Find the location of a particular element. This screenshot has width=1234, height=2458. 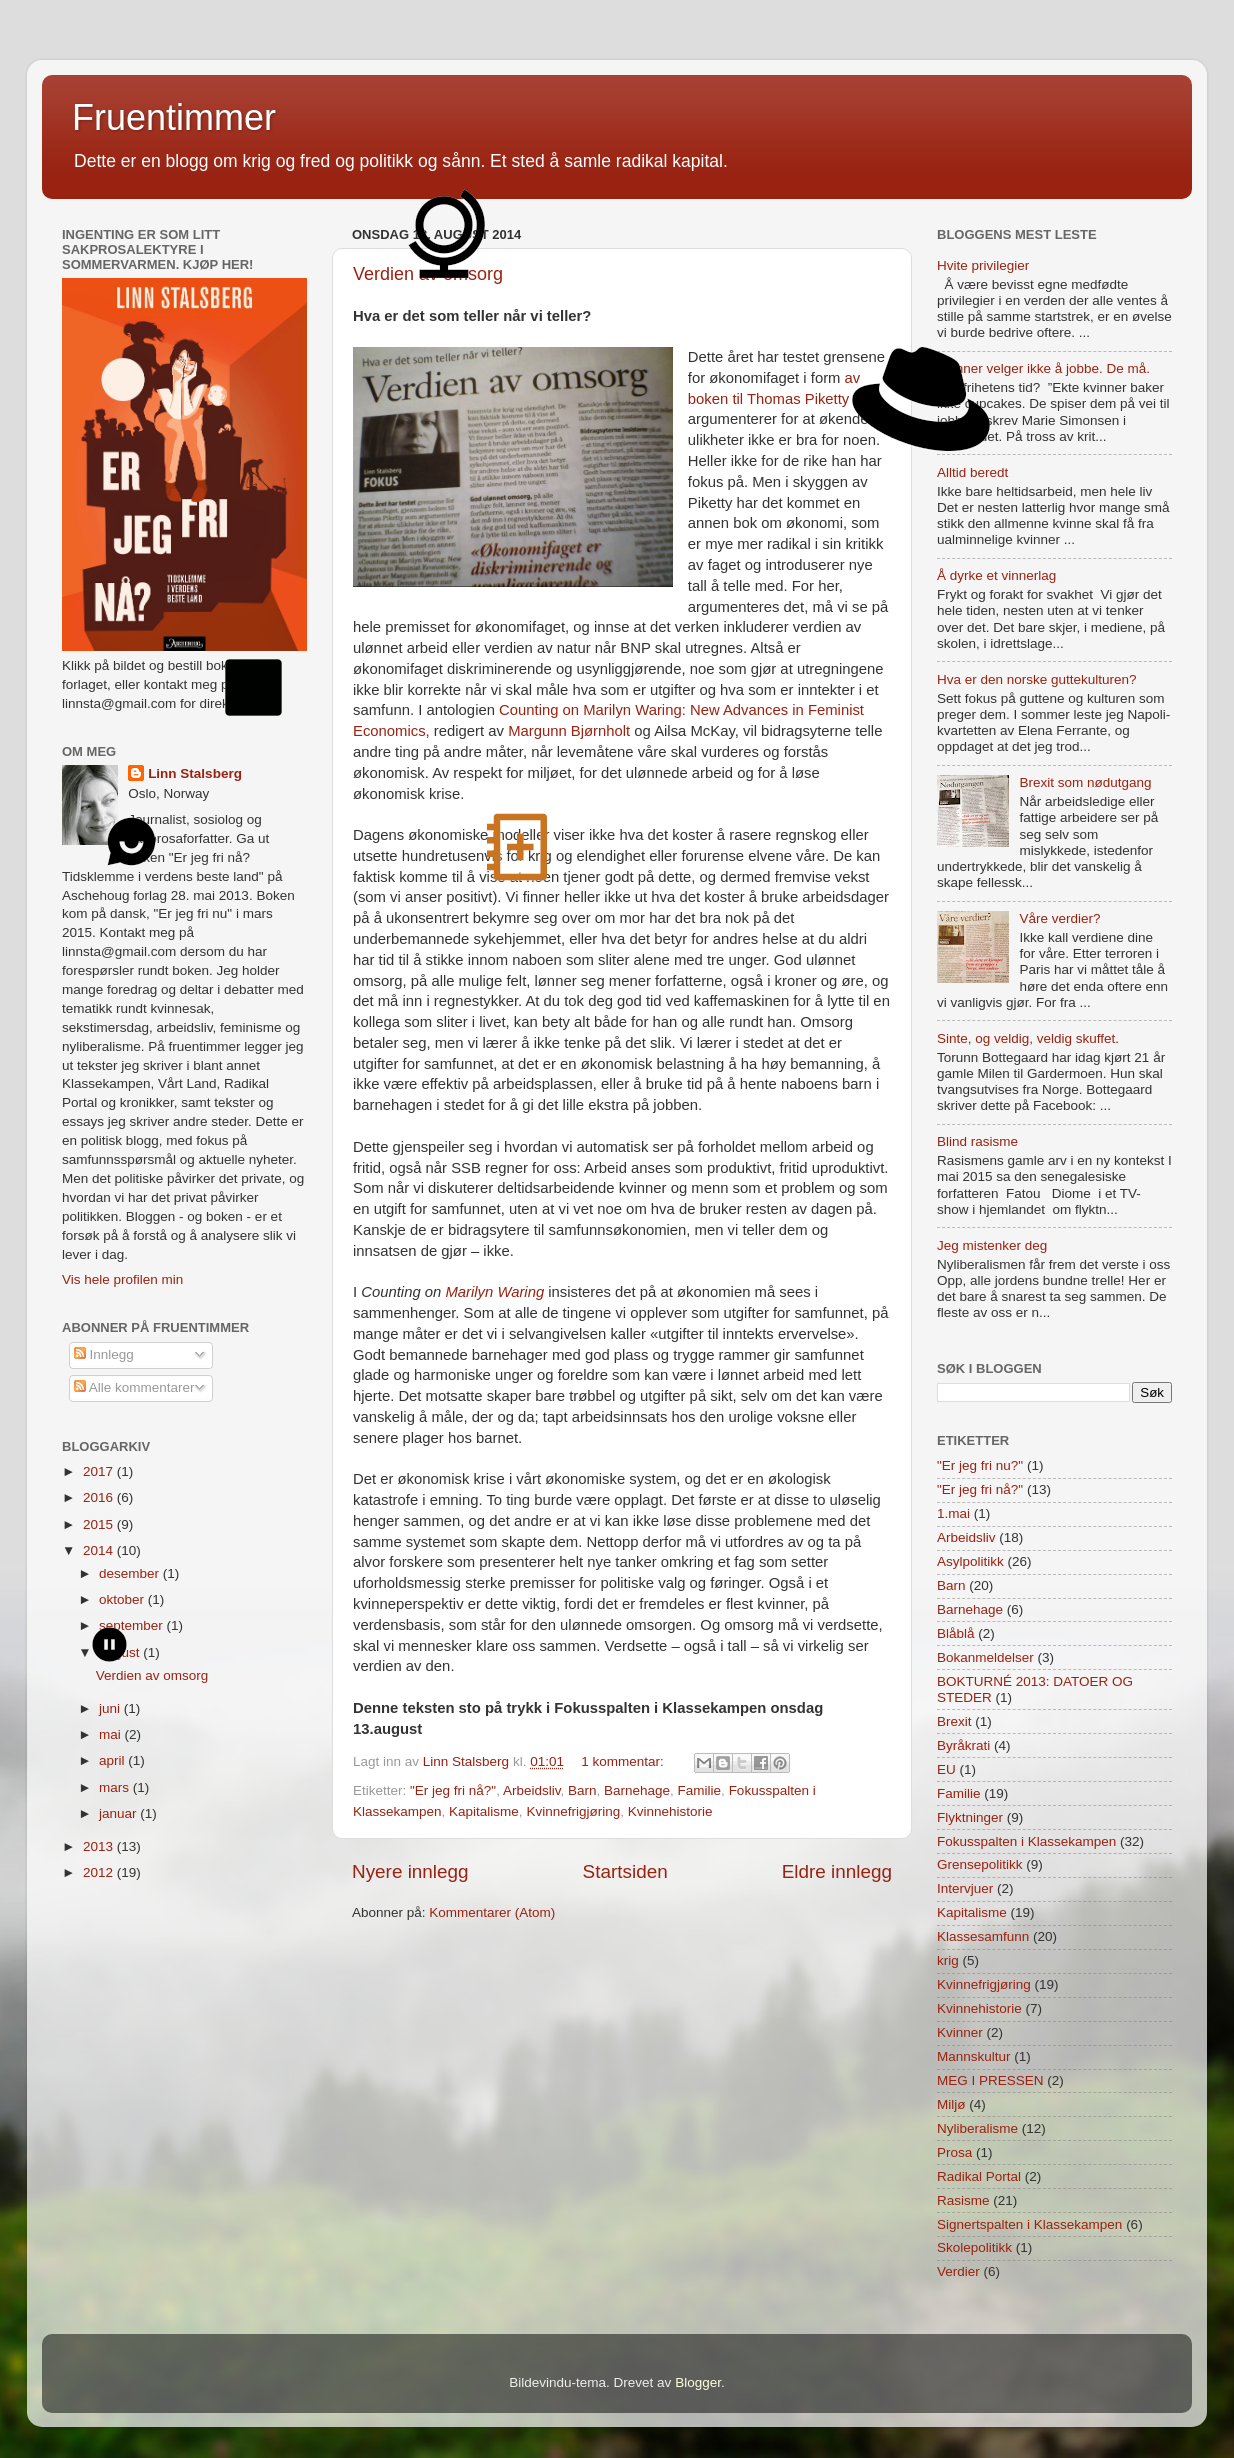

stop media playback is located at coordinates (253, 687).